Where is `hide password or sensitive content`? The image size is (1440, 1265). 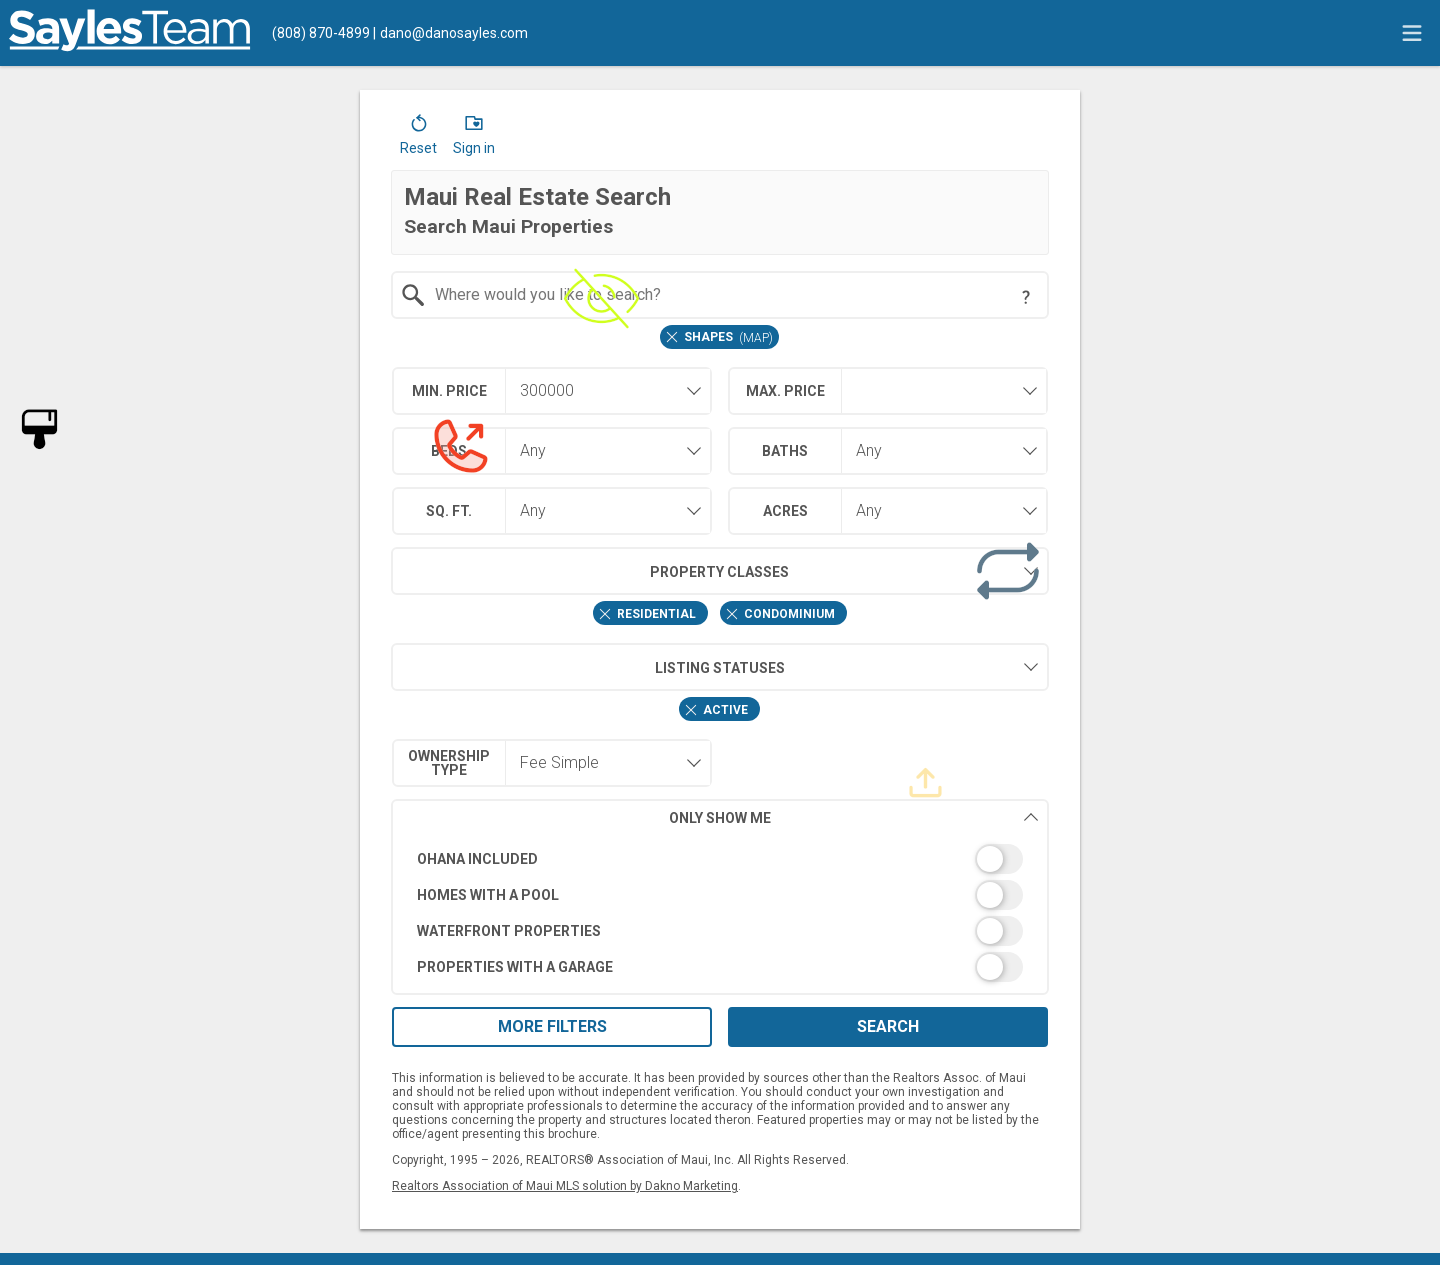
hide password or sensitive content is located at coordinates (601, 298).